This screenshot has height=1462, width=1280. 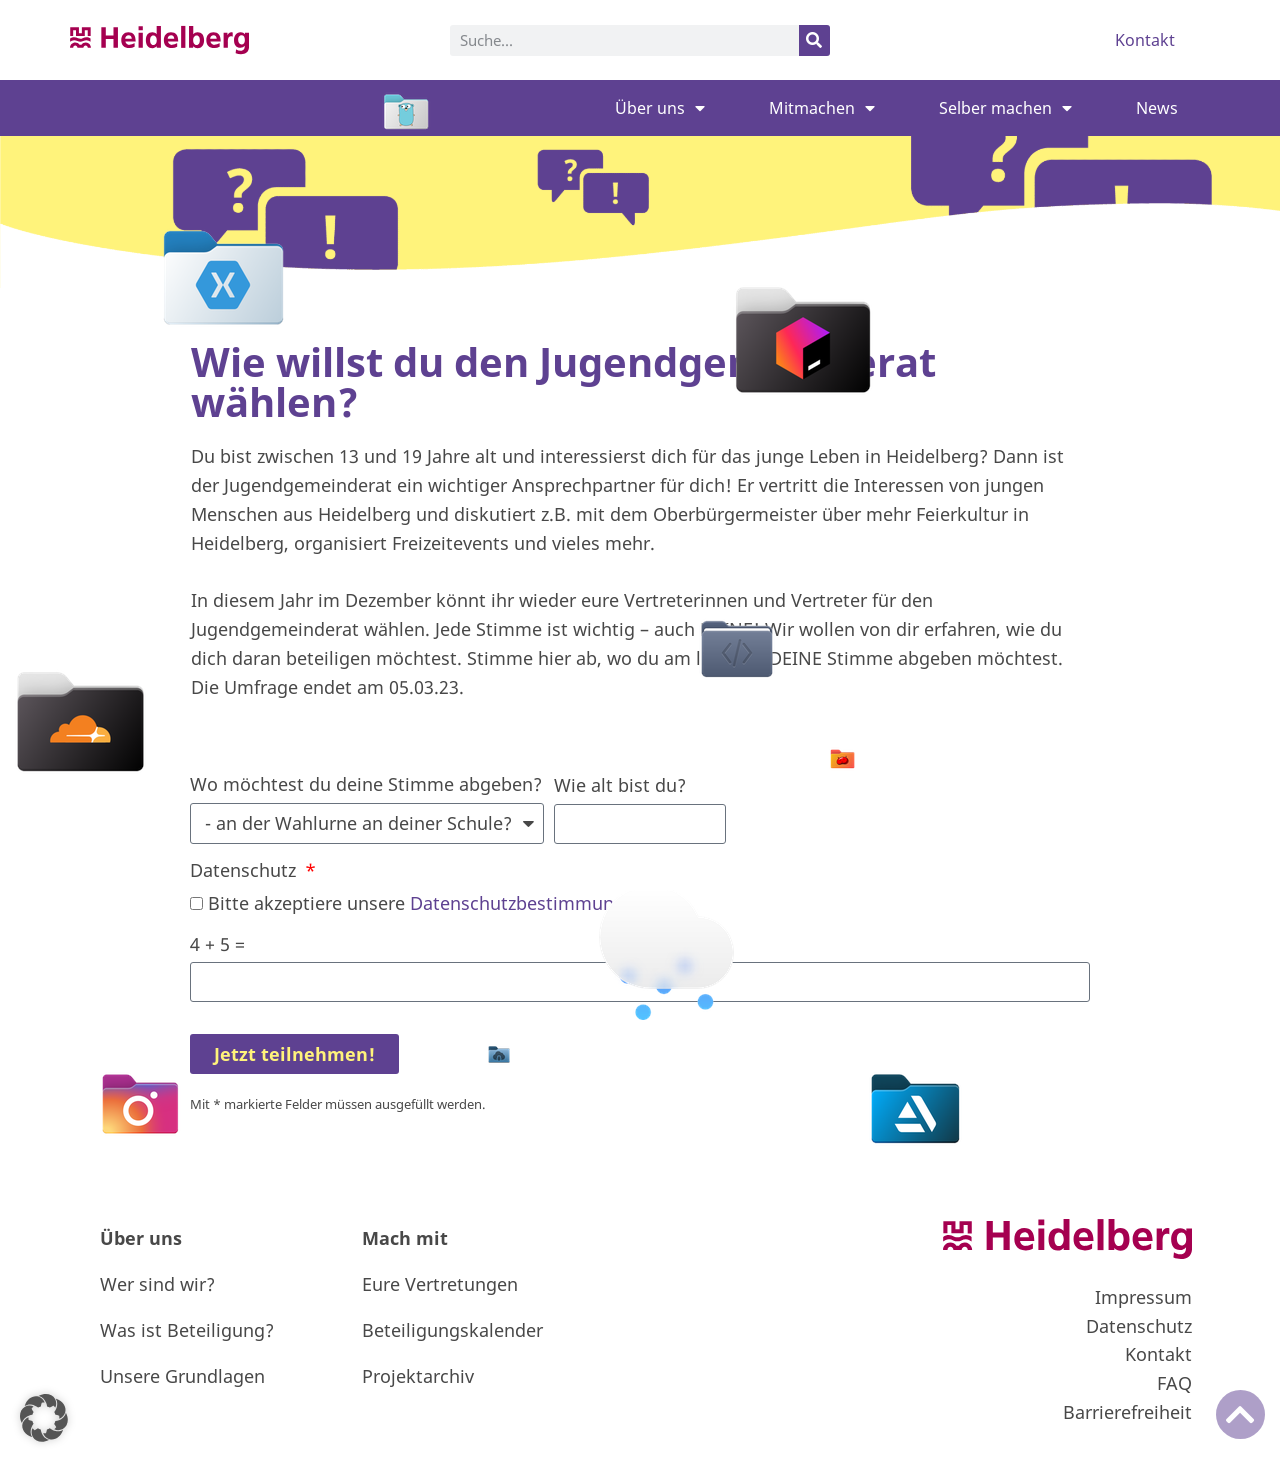 I want to click on open your code projects folder, so click(x=737, y=649).